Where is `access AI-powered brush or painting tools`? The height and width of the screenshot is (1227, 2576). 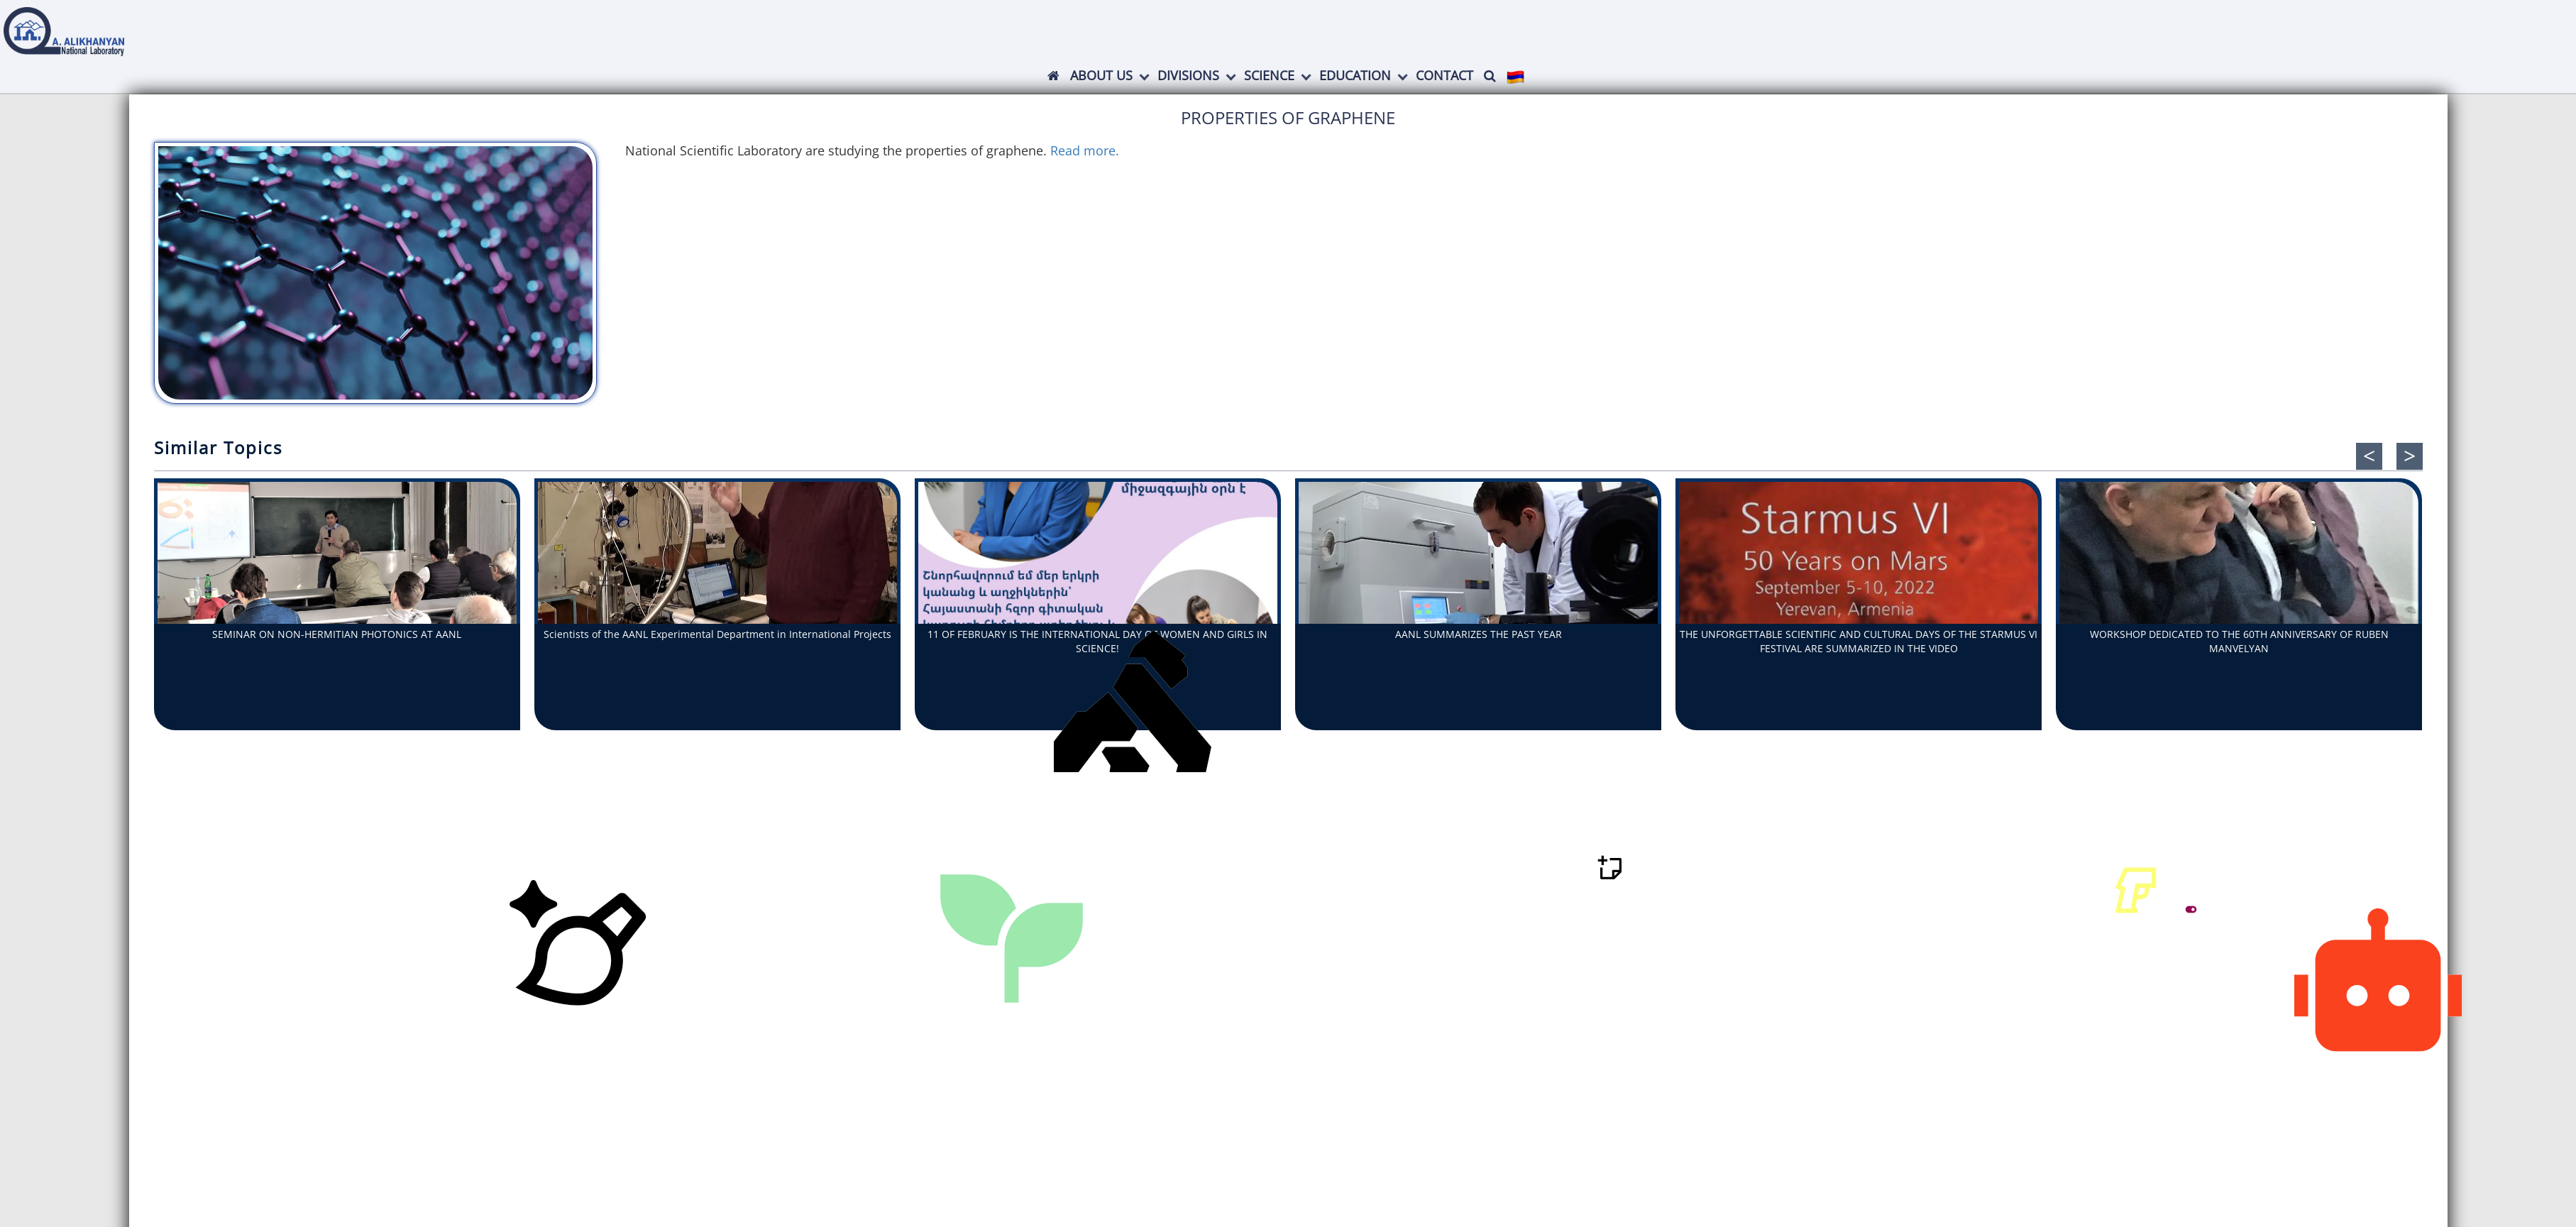
access AI-powered brush or painting tools is located at coordinates (581, 952).